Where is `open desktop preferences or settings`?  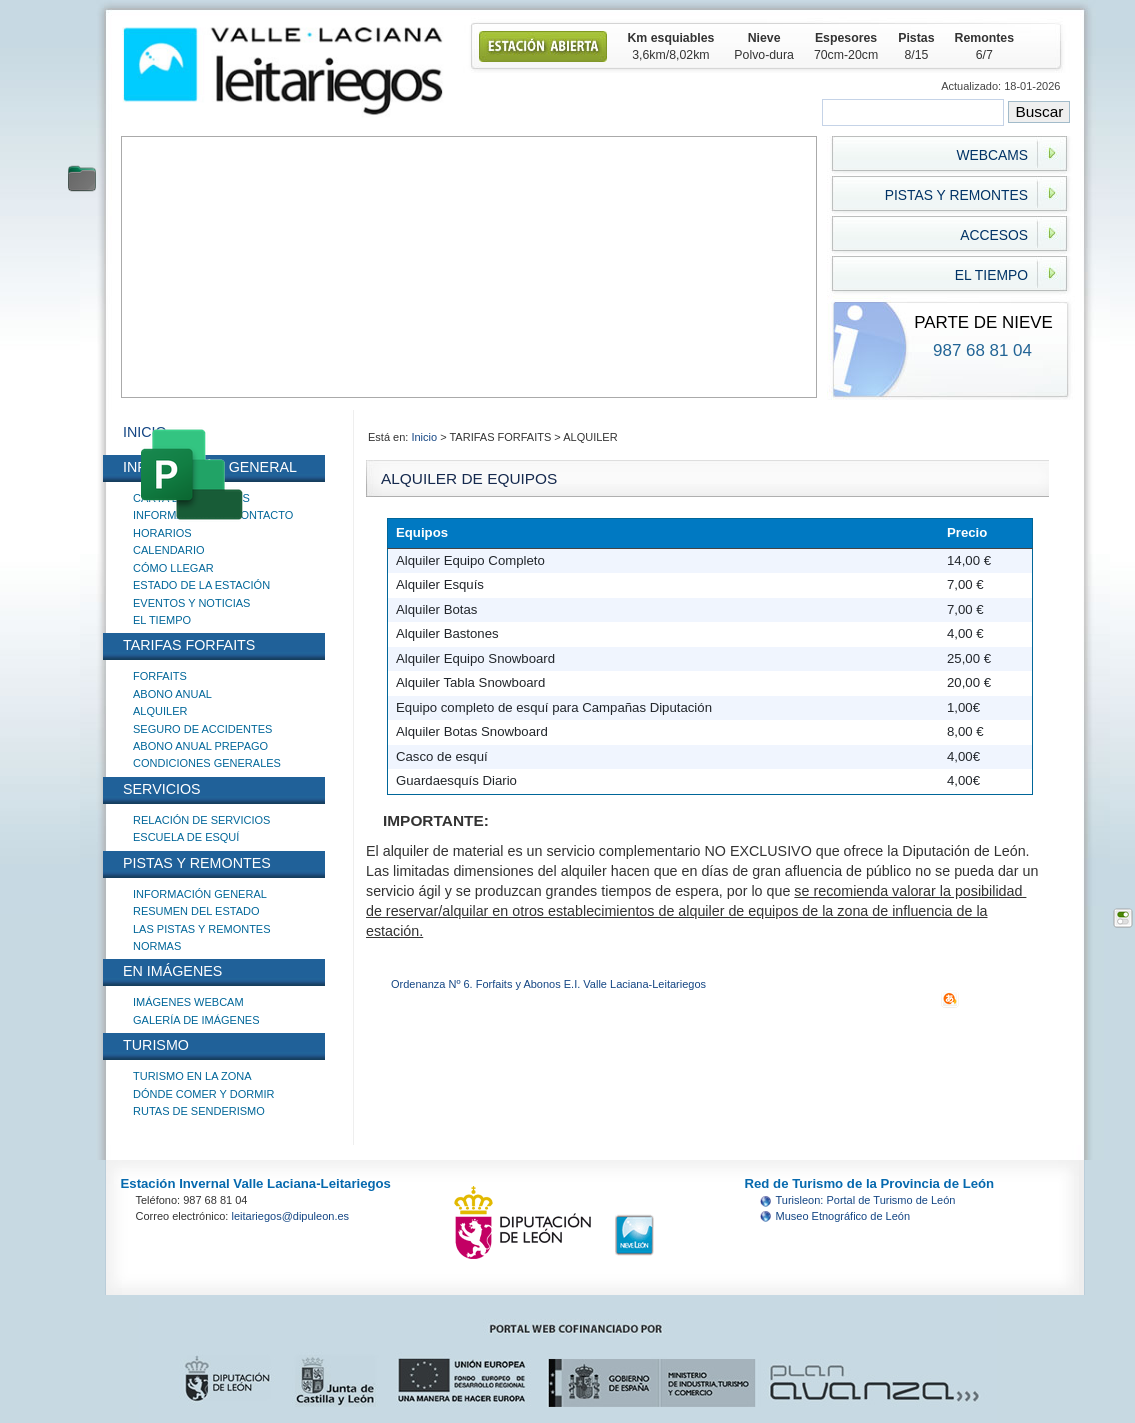 open desktop preferences or settings is located at coordinates (1123, 918).